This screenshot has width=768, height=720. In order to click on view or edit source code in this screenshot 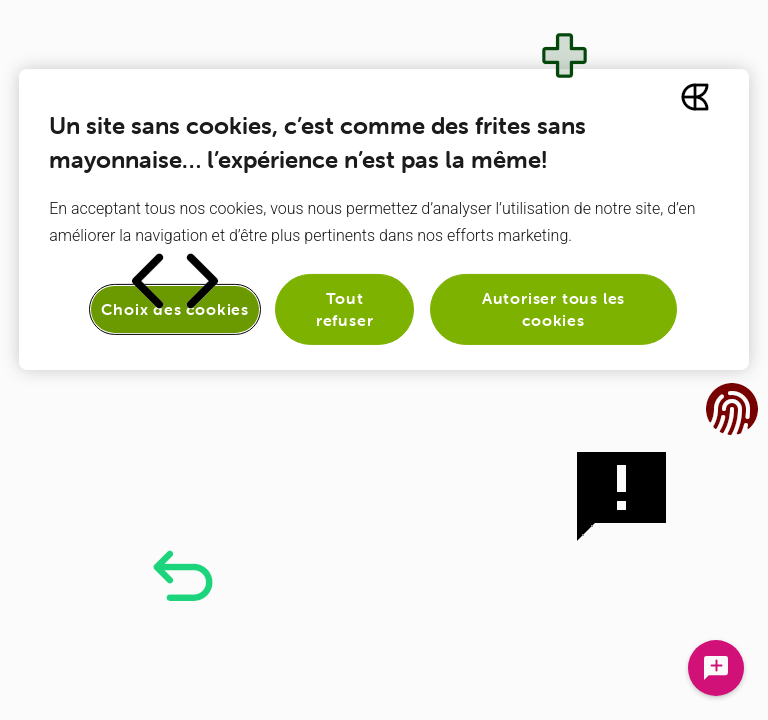, I will do `click(175, 281)`.